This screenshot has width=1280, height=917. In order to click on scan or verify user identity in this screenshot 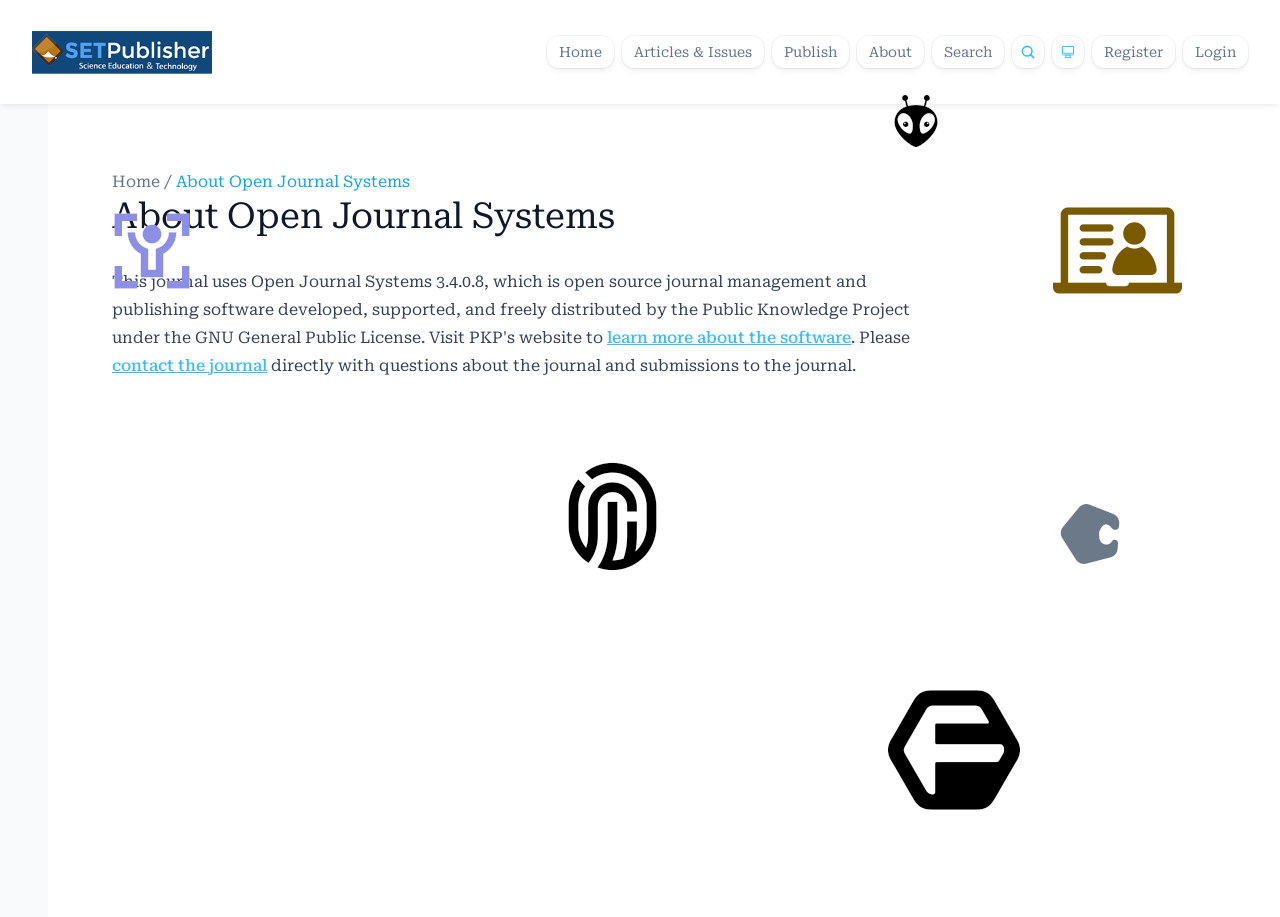, I will do `click(152, 251)`.